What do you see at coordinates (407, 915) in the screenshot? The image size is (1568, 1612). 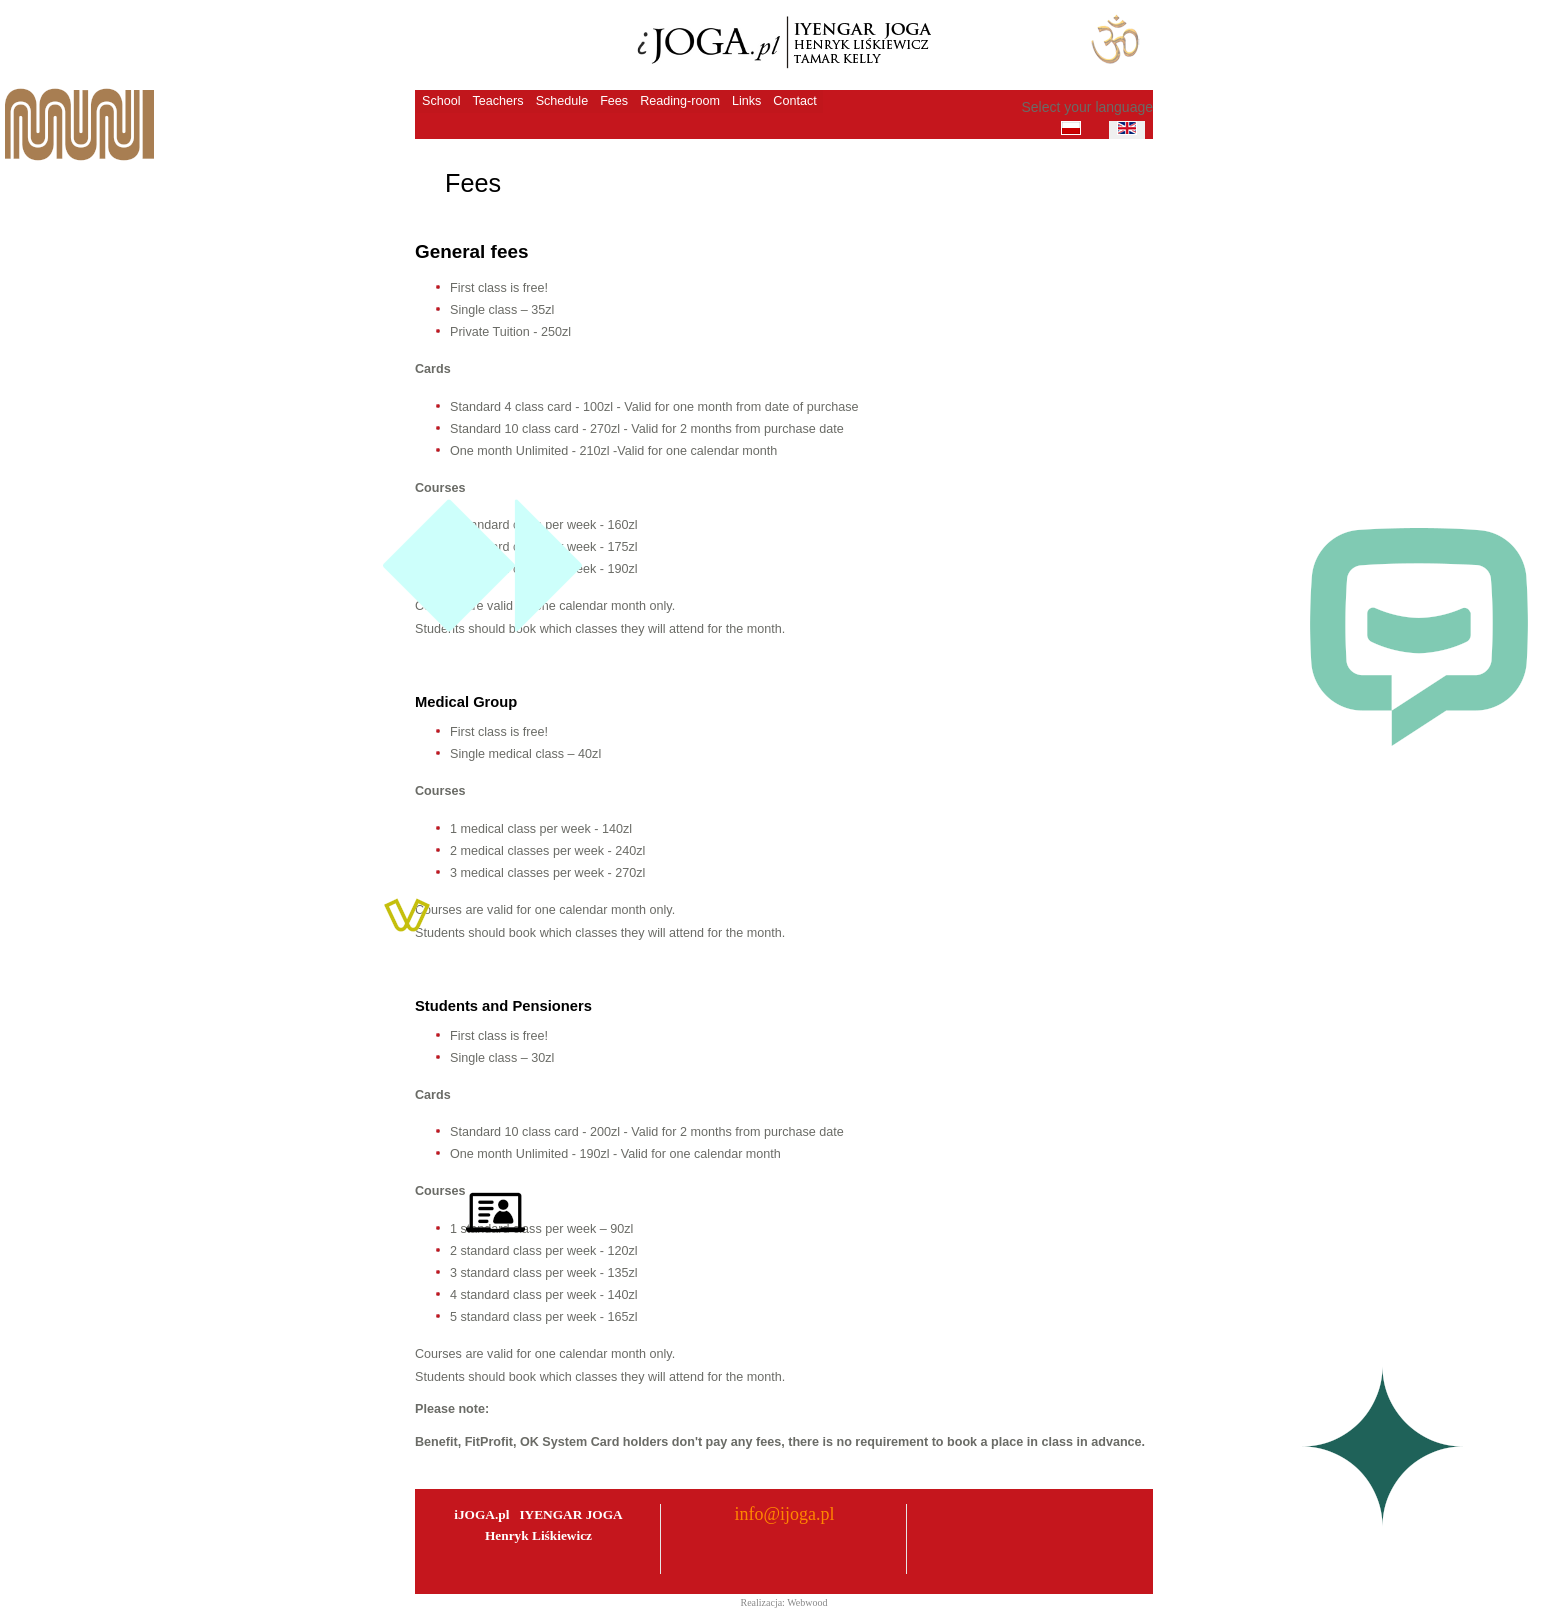 I see `link or sign in to viva wallet payment services` at bounding box center [407, 915].